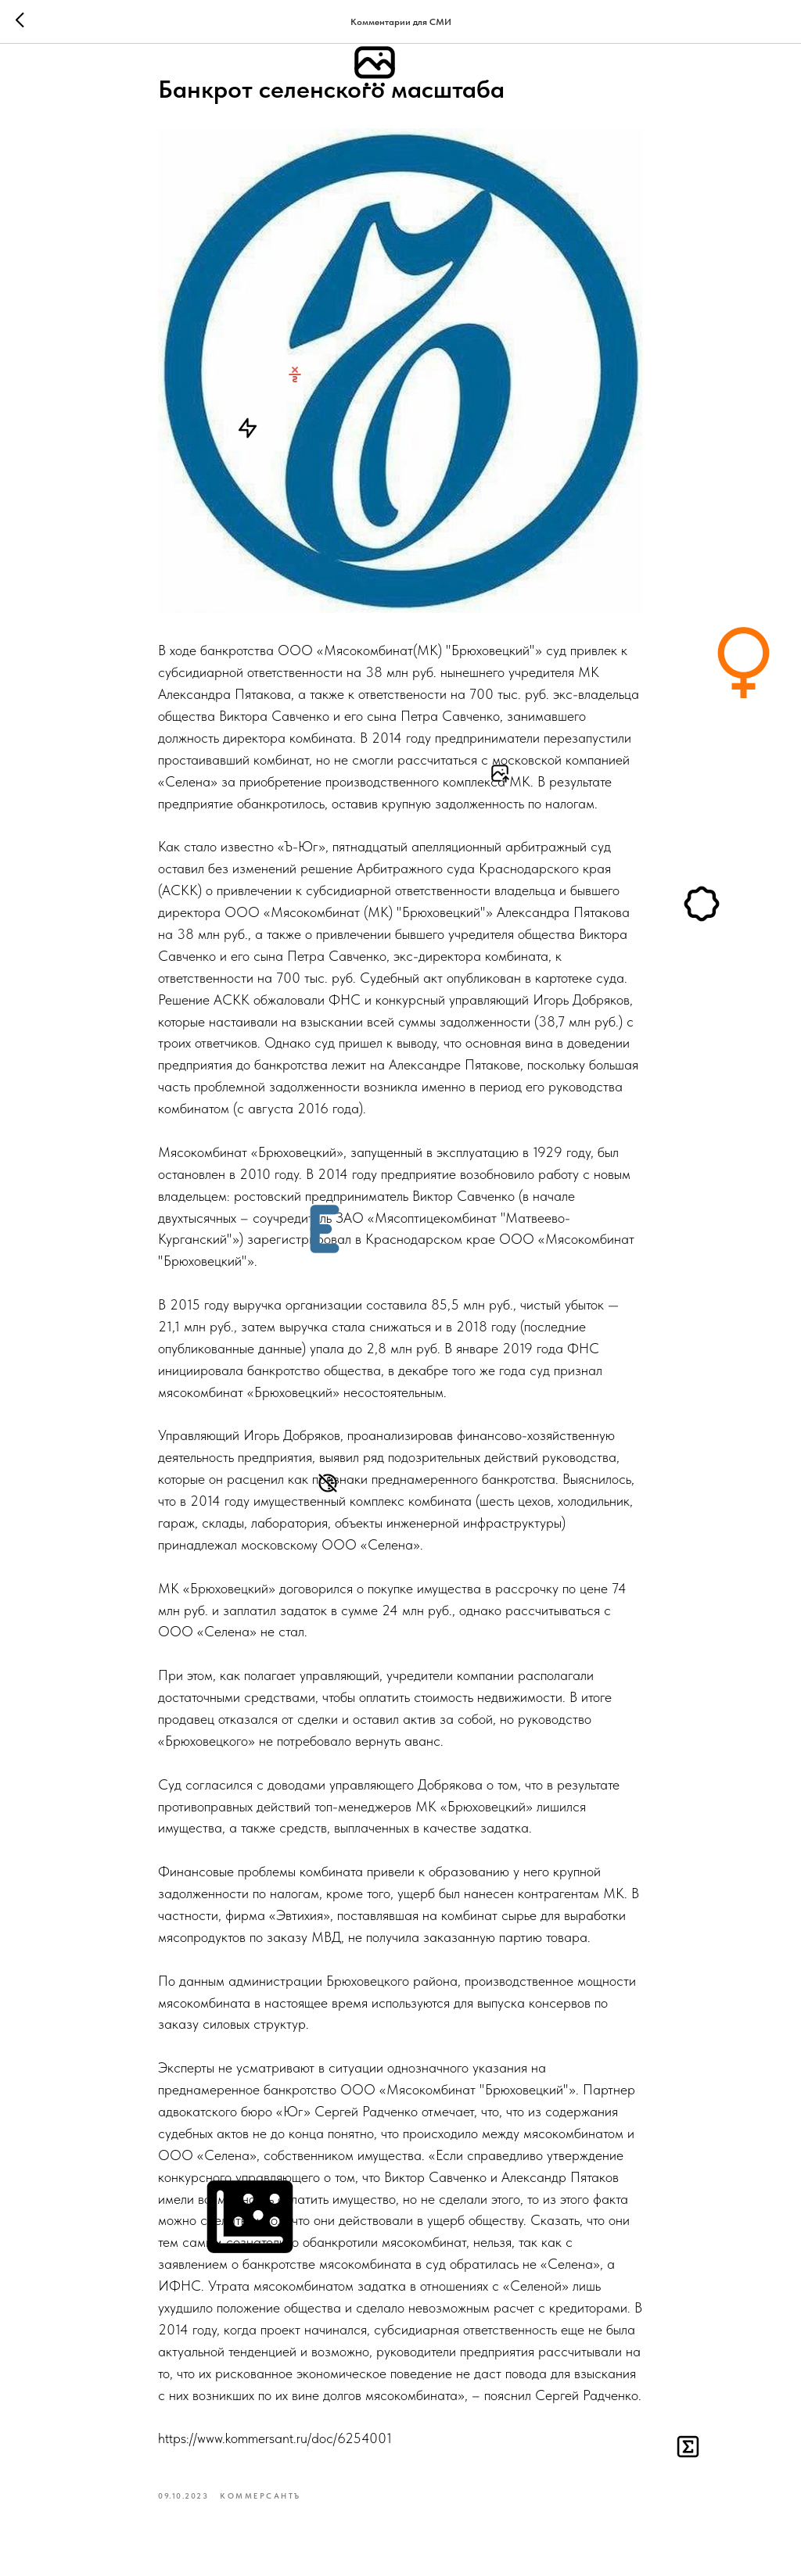 The image size is (801, 2576). What do you see at coordinates (375, 66) in the screenshot?
I see `start a photo slideshow` at bounding box center [375, 66].